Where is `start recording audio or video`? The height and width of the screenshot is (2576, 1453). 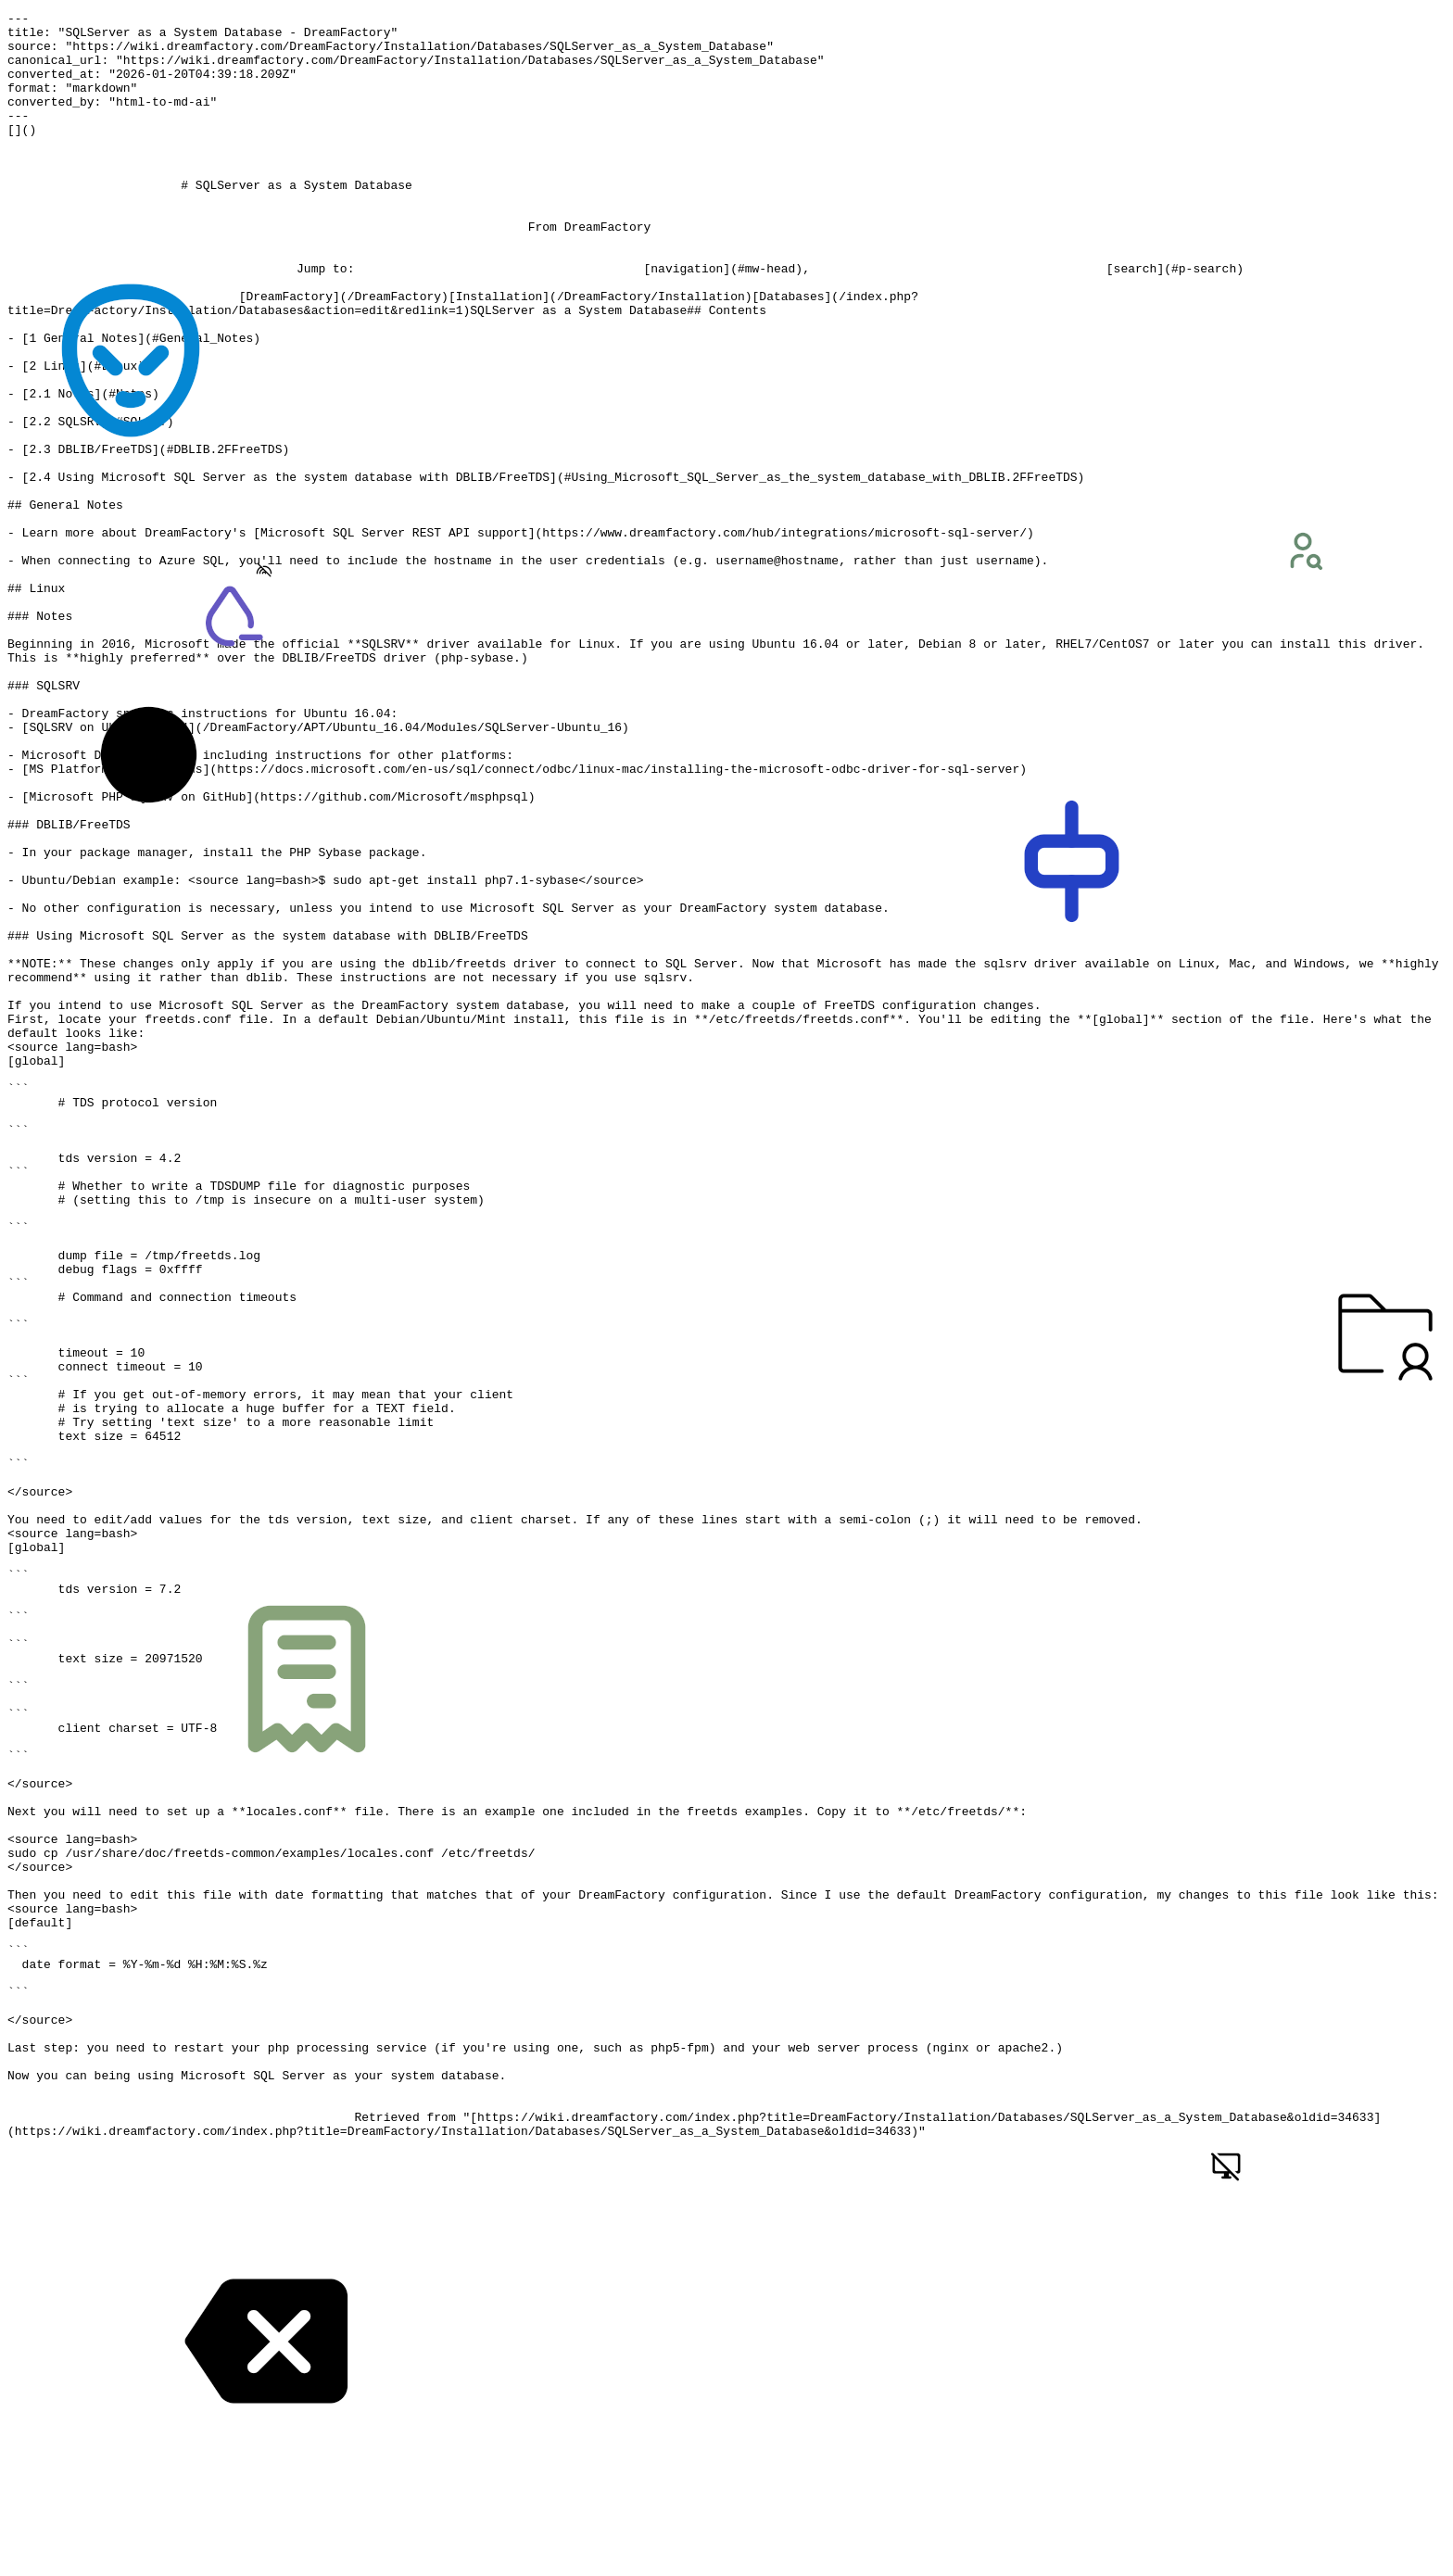
start recording audio or video is located at coordinates (148, 754).